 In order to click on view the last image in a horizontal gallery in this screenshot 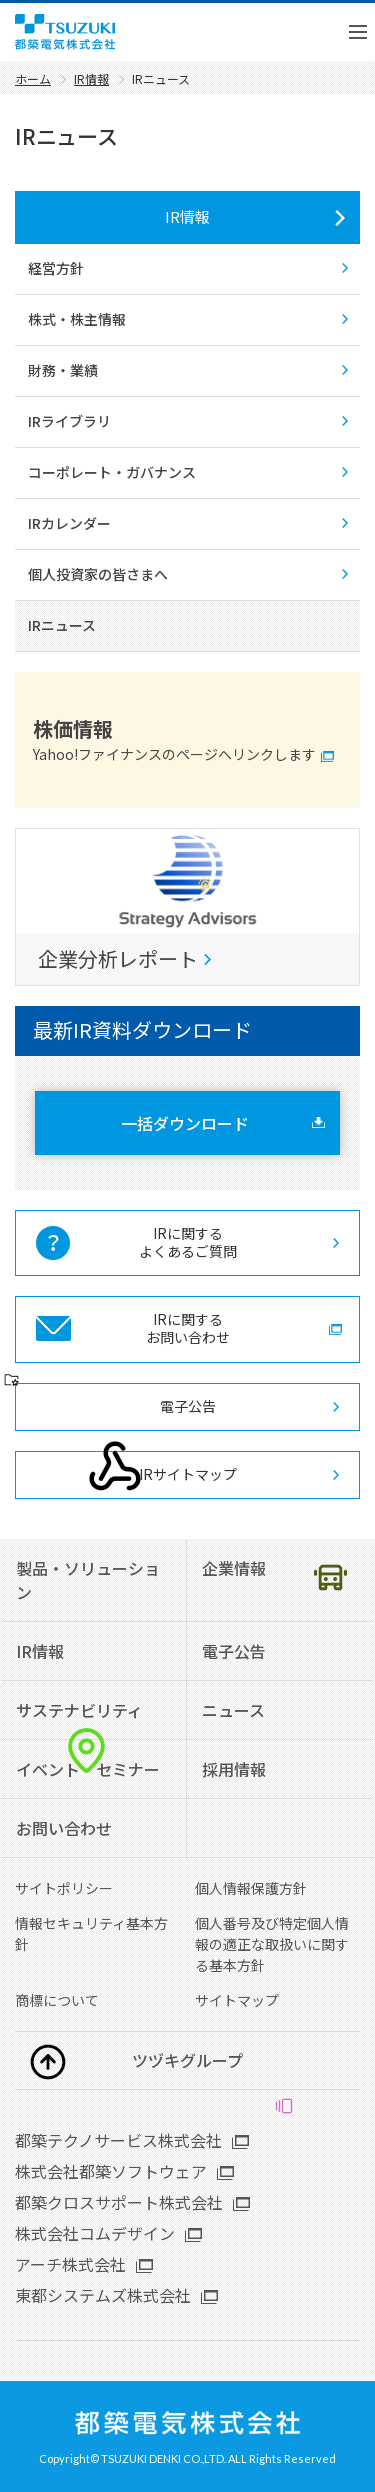, I will do `click(284, 2106)`.